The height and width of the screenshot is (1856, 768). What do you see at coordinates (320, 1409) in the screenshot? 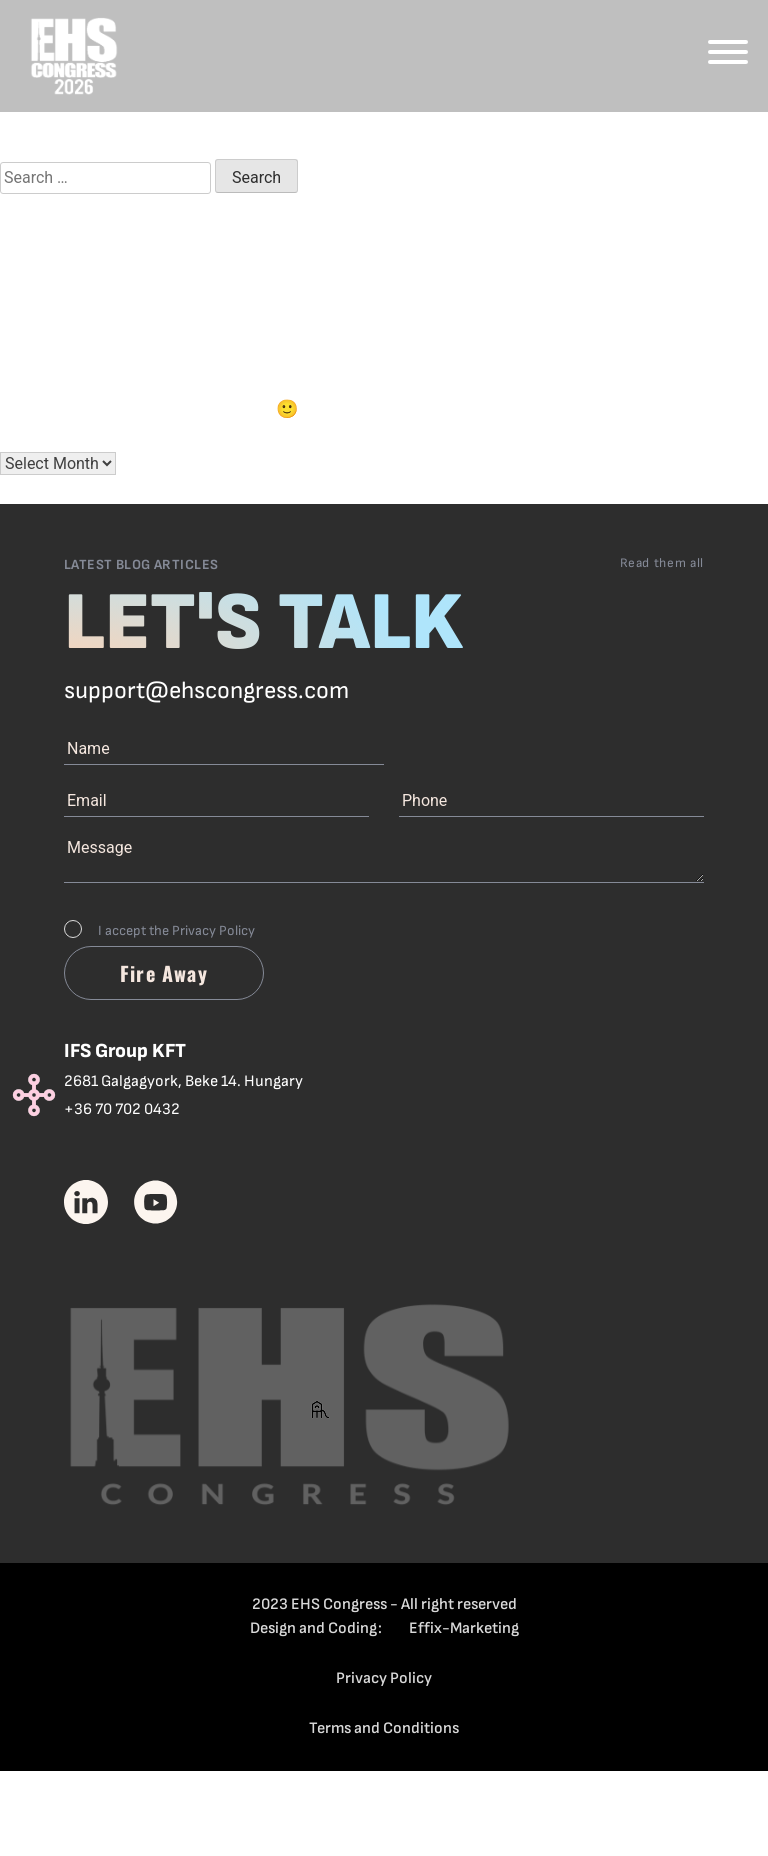
I see `access playground or outdoor equipment information` at bounding box center [320, 1409].